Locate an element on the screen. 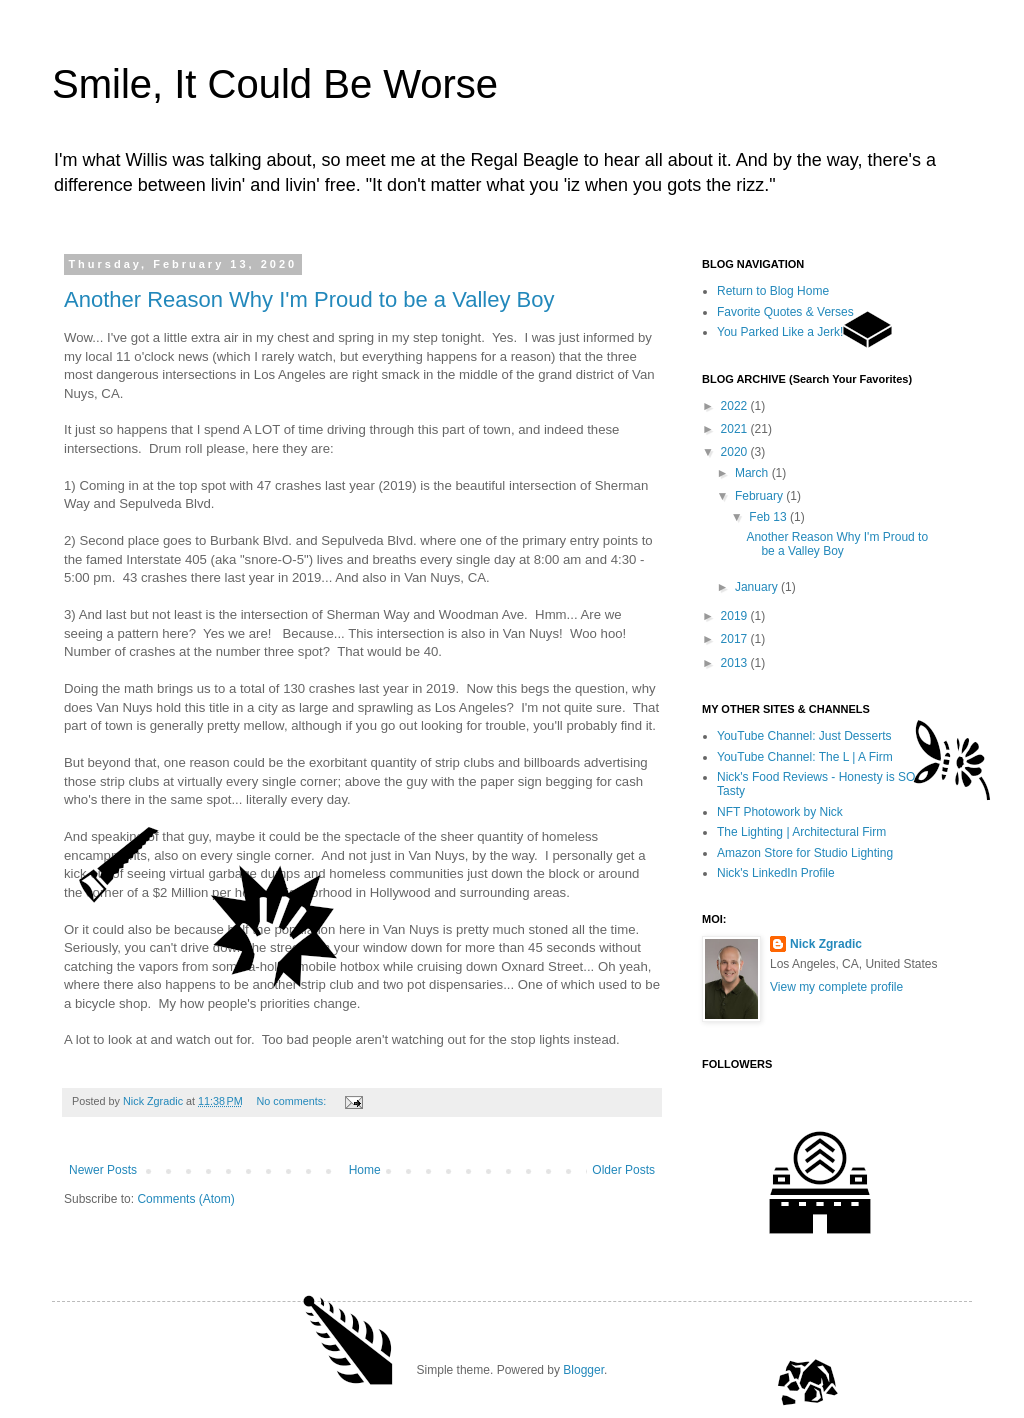  activate beam or energy attack is located at coordinates (348, 1340).